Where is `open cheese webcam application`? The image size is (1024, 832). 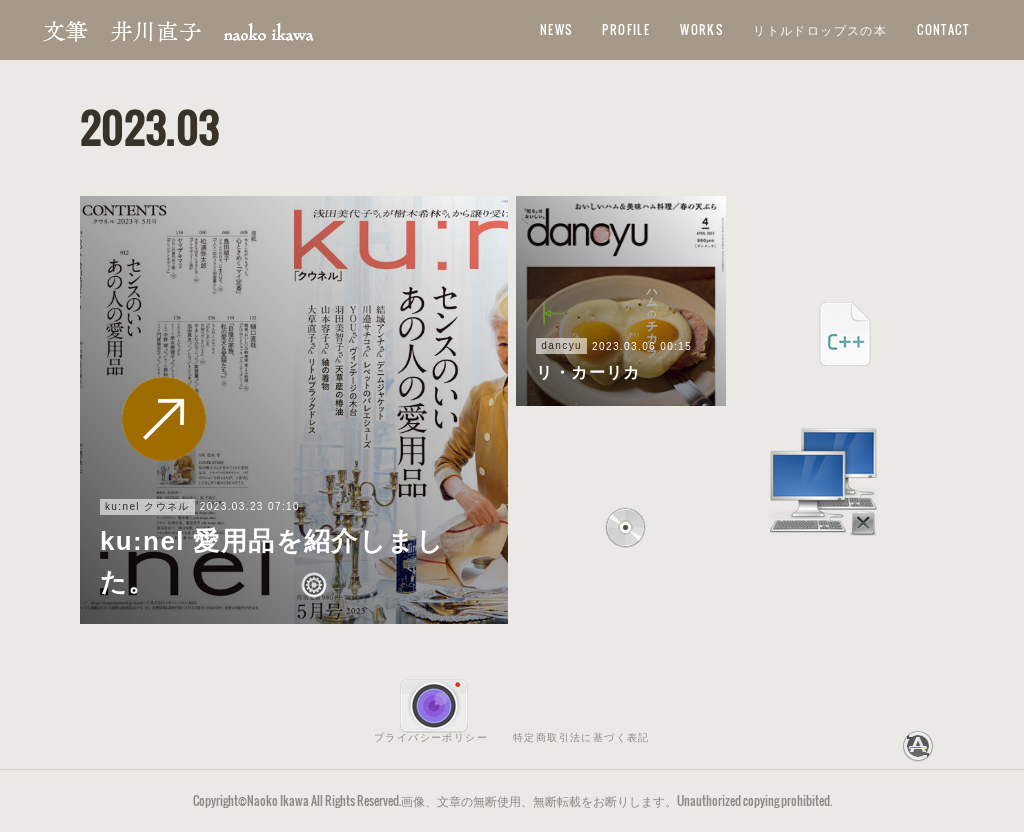
open cheese webcam application is located at coordinates (434, 706).